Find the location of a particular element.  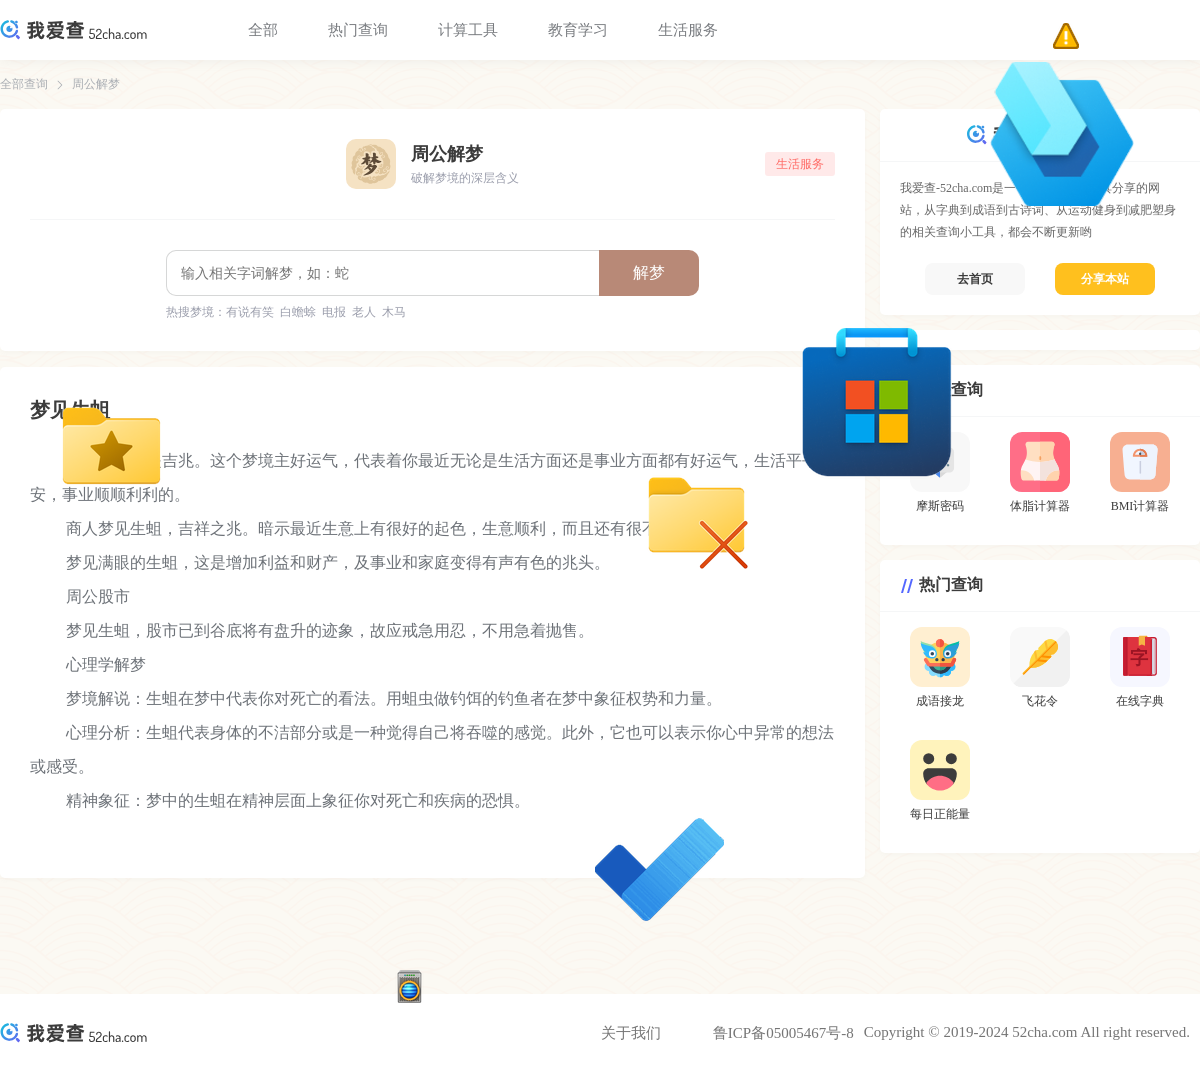

open Microsoft Dynamics 365 application is located at coordinates (1062, 134).